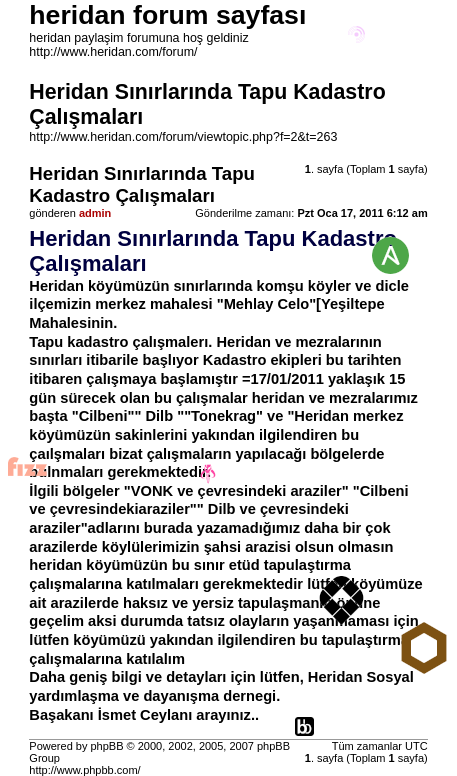 This screenshot has height=776, width=457. I want to click on open the bigbasket grocery delivery app, so click(304, 726).